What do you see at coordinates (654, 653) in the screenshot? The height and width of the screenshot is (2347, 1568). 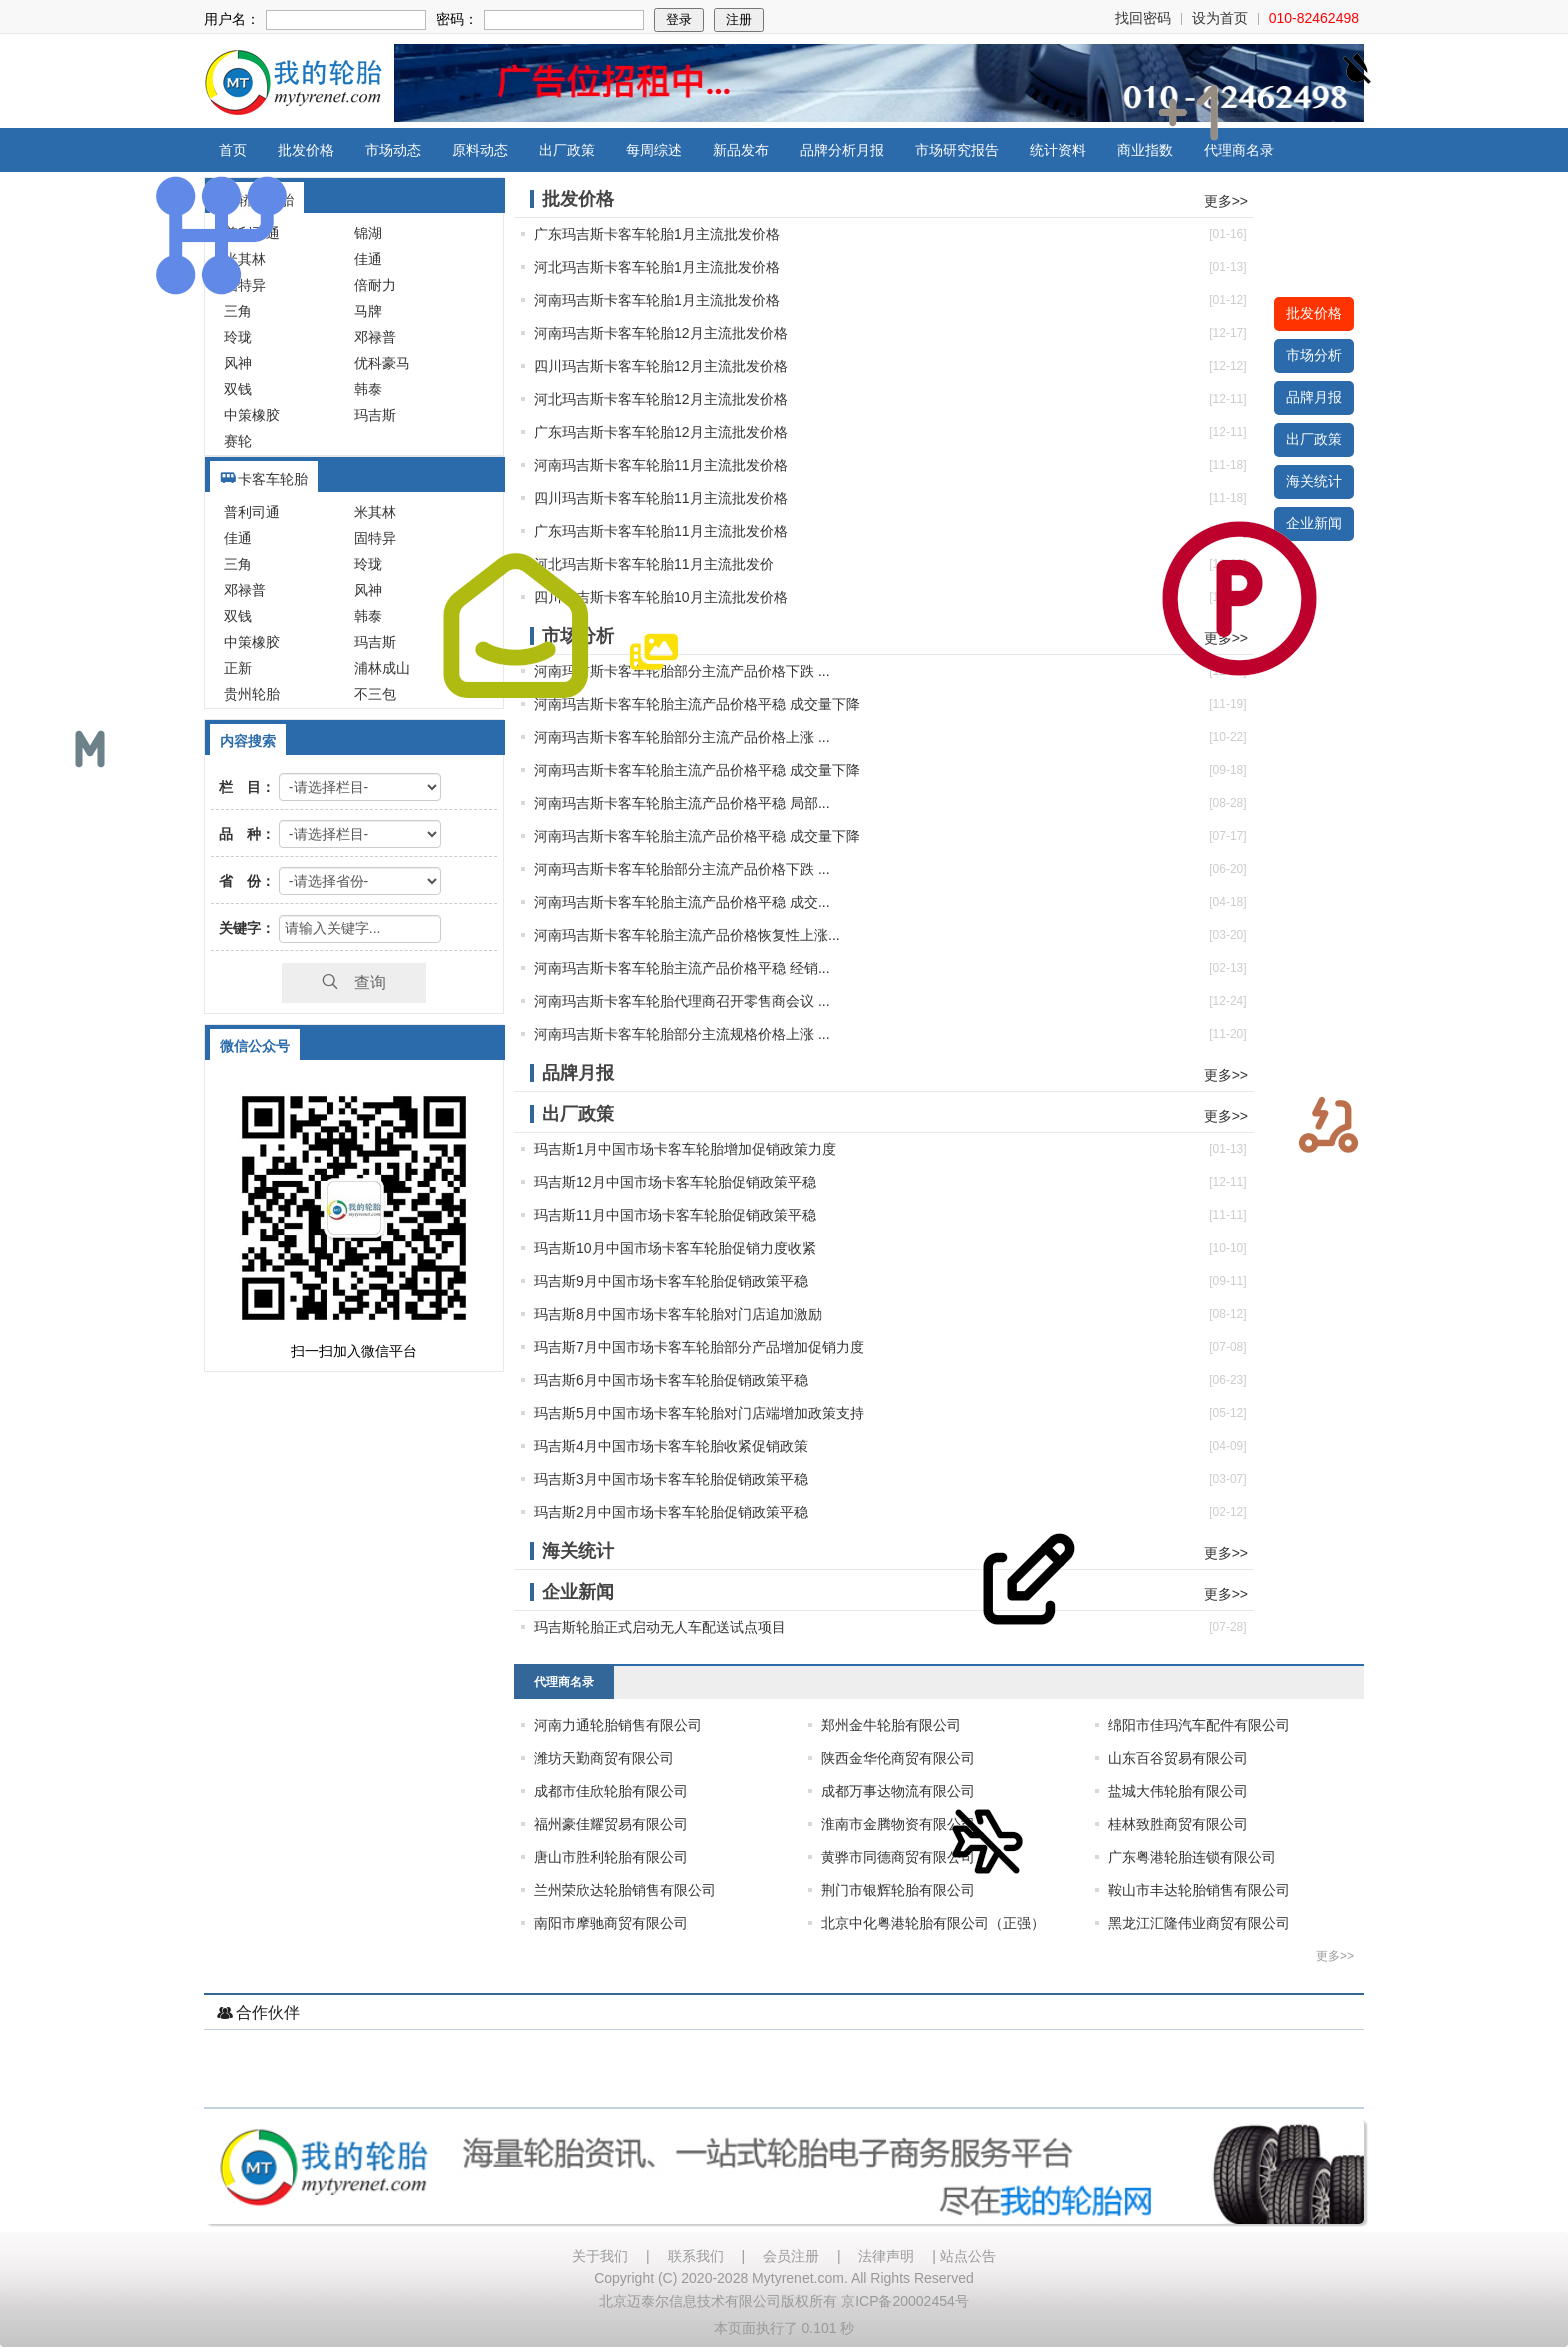 I see `access photo and video gallery` at bounding box center [654, 653].